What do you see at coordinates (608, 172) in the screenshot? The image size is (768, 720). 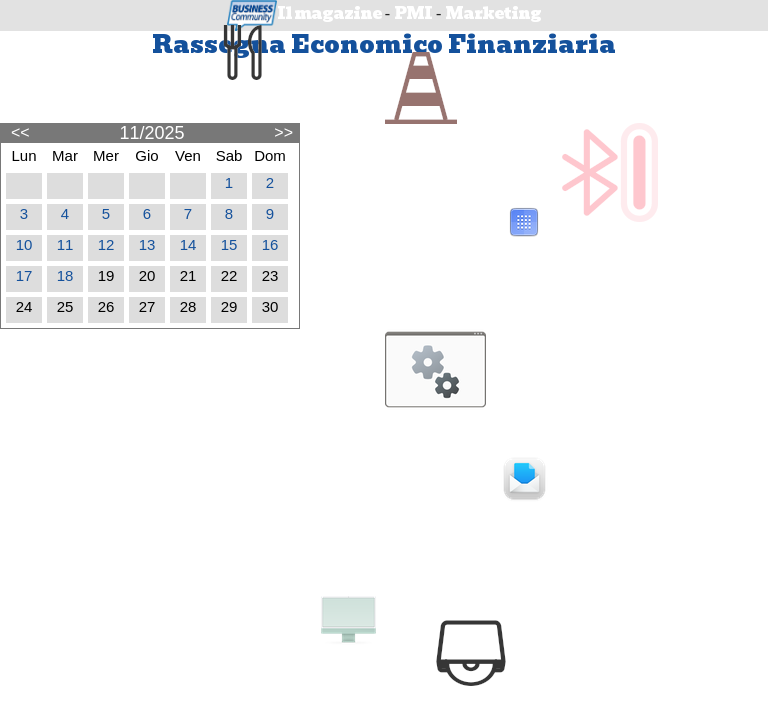 I see `view bluetooth device battery status` at bounding box center [608, 172].